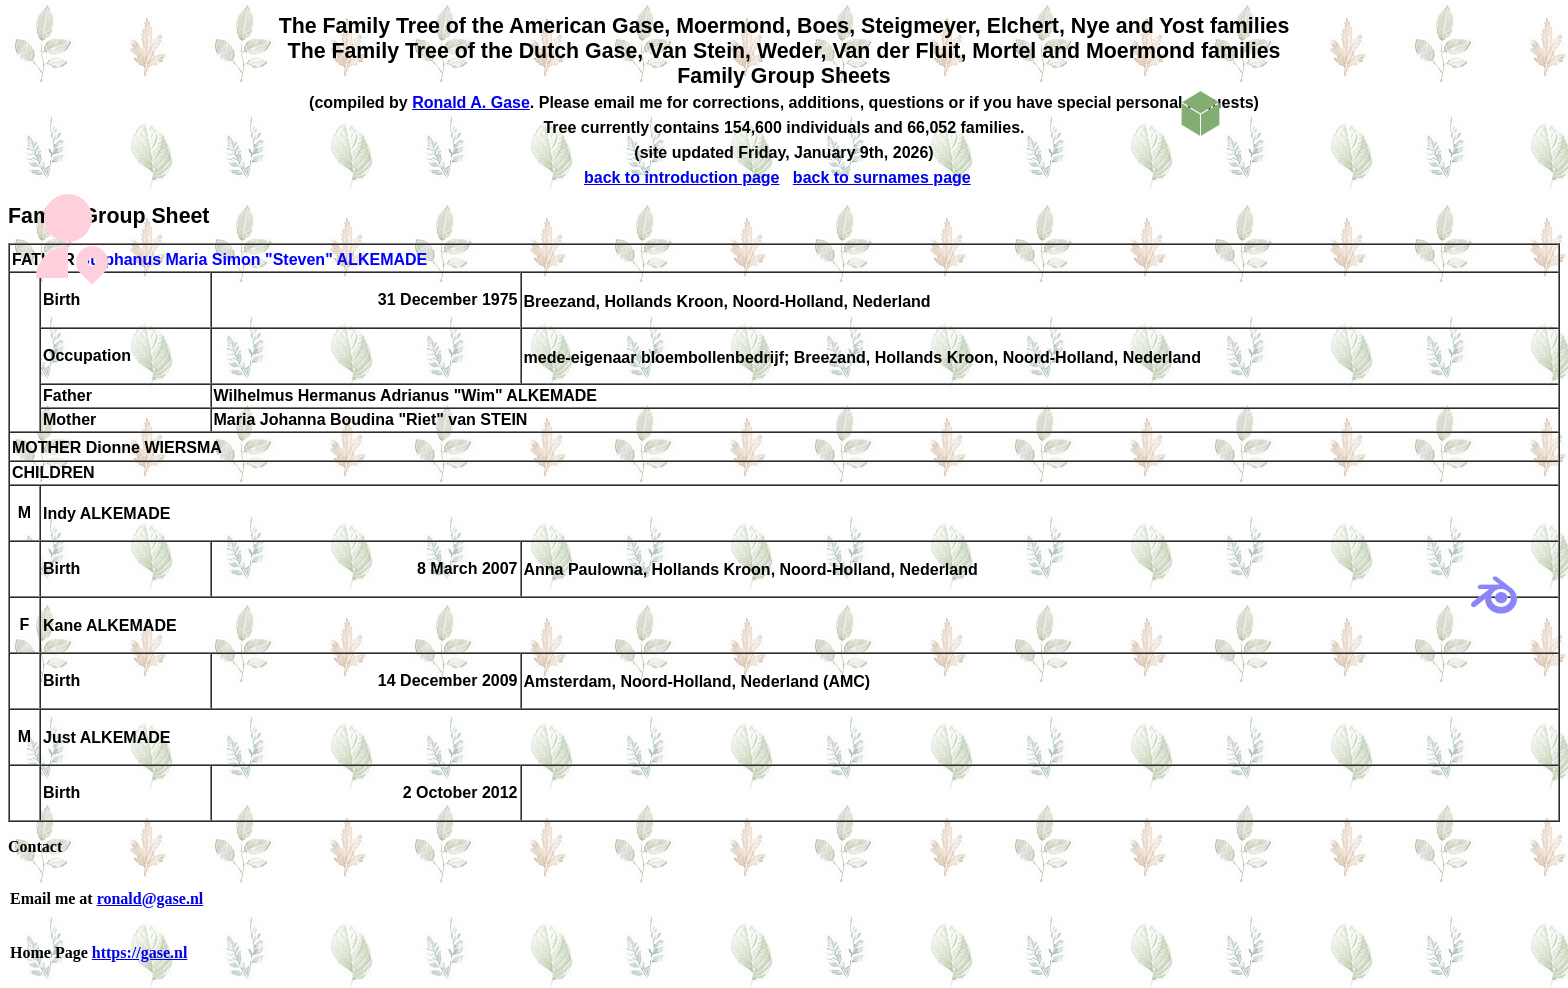 The image size is (1568, 988). Describe the element at coordinates (1494, 595) in the screenshot. I see `open blender 3d modeling software` at that location.